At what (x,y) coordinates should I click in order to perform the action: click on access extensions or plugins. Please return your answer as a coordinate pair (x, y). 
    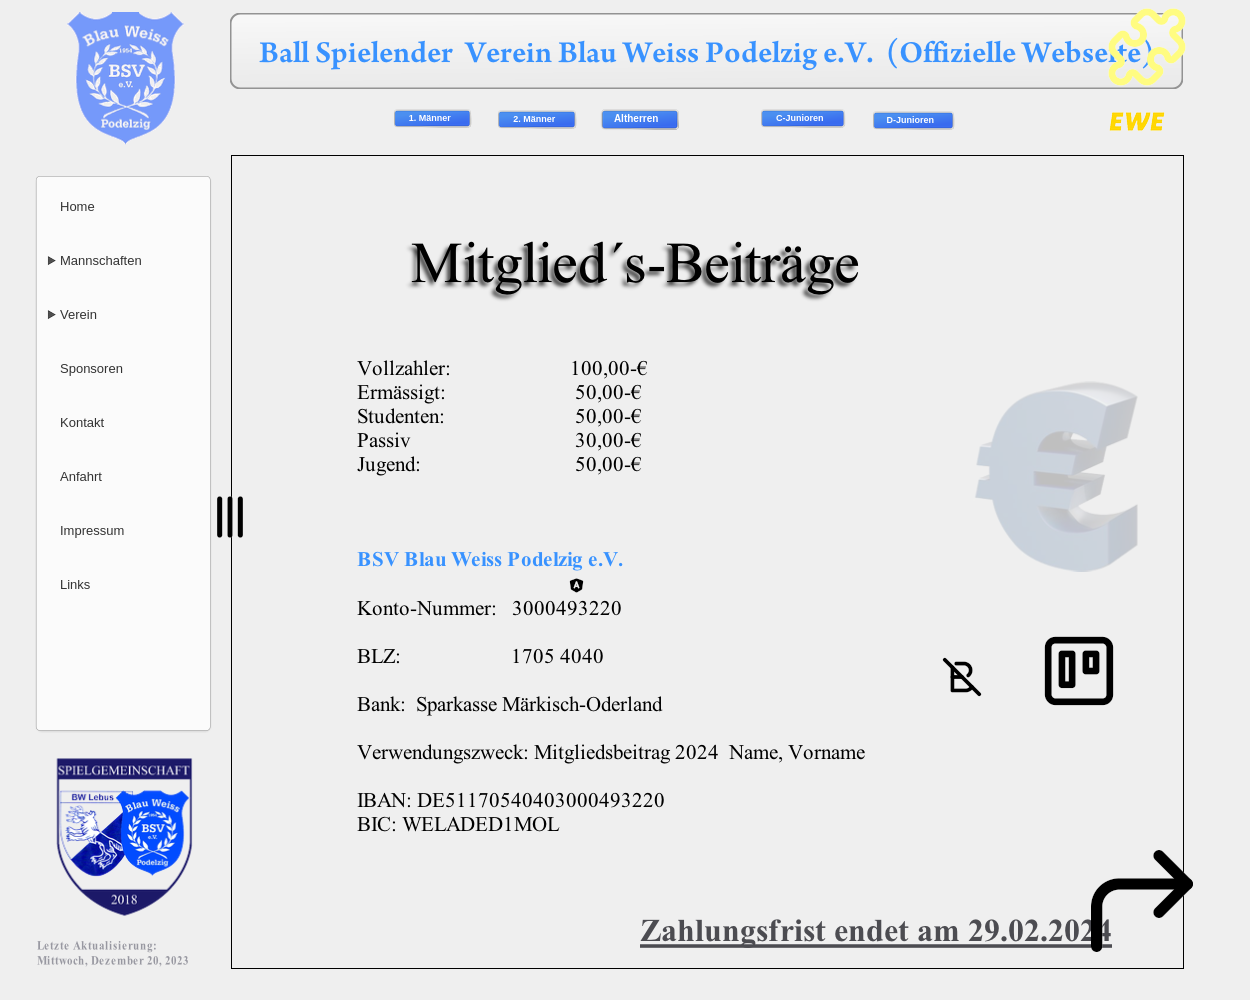
    Looking at the image, I should click on (1147, 47).